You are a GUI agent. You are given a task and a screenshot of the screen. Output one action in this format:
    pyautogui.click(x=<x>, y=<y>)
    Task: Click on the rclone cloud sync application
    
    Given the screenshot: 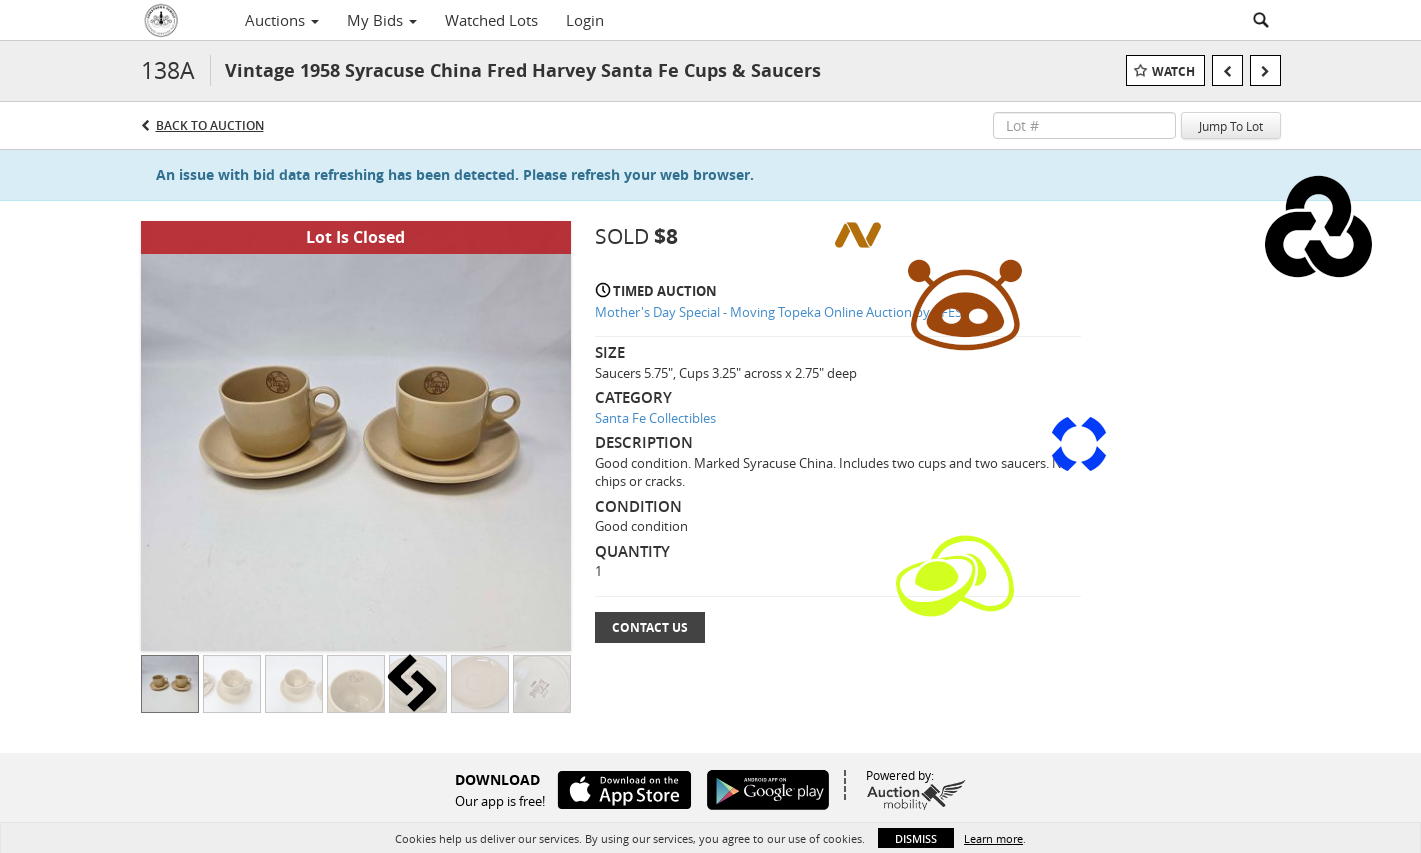 What is the action you would take?
    pyautogui.click(x=1318, y=226)
    